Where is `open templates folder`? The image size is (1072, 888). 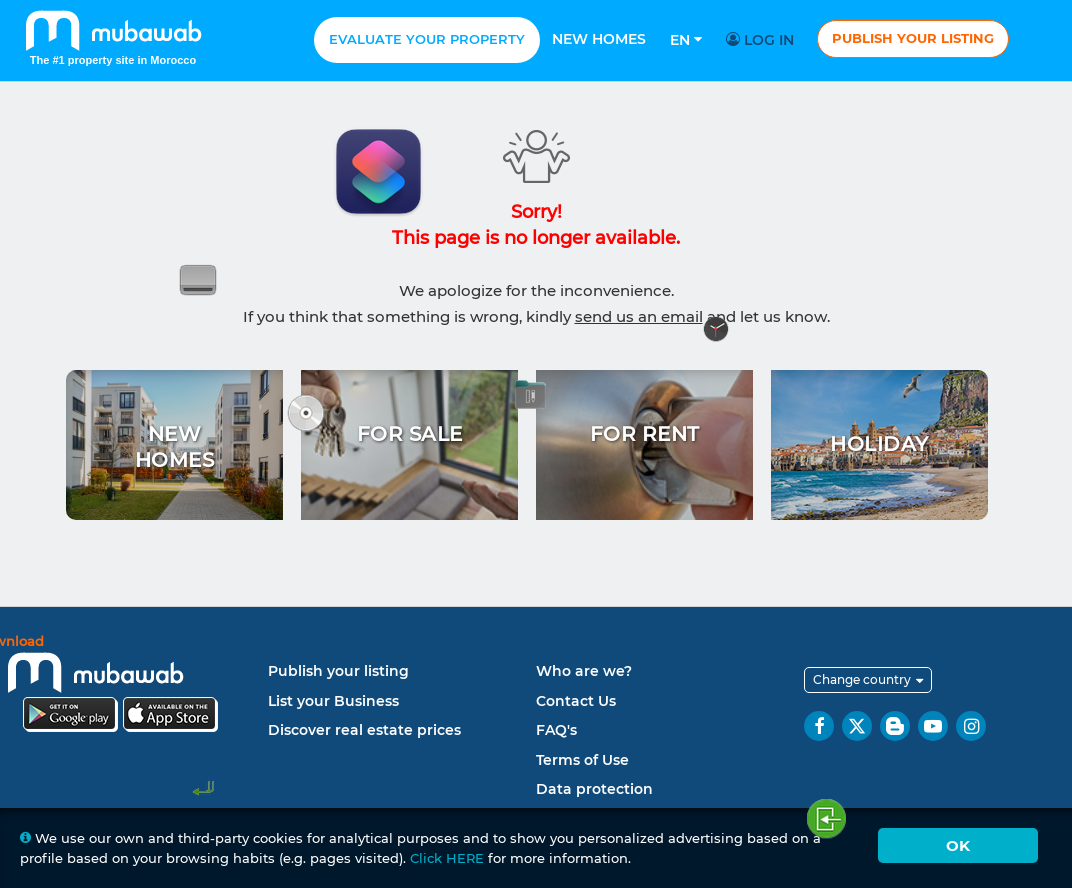
open templates folder is located at coordinates (530, 394).